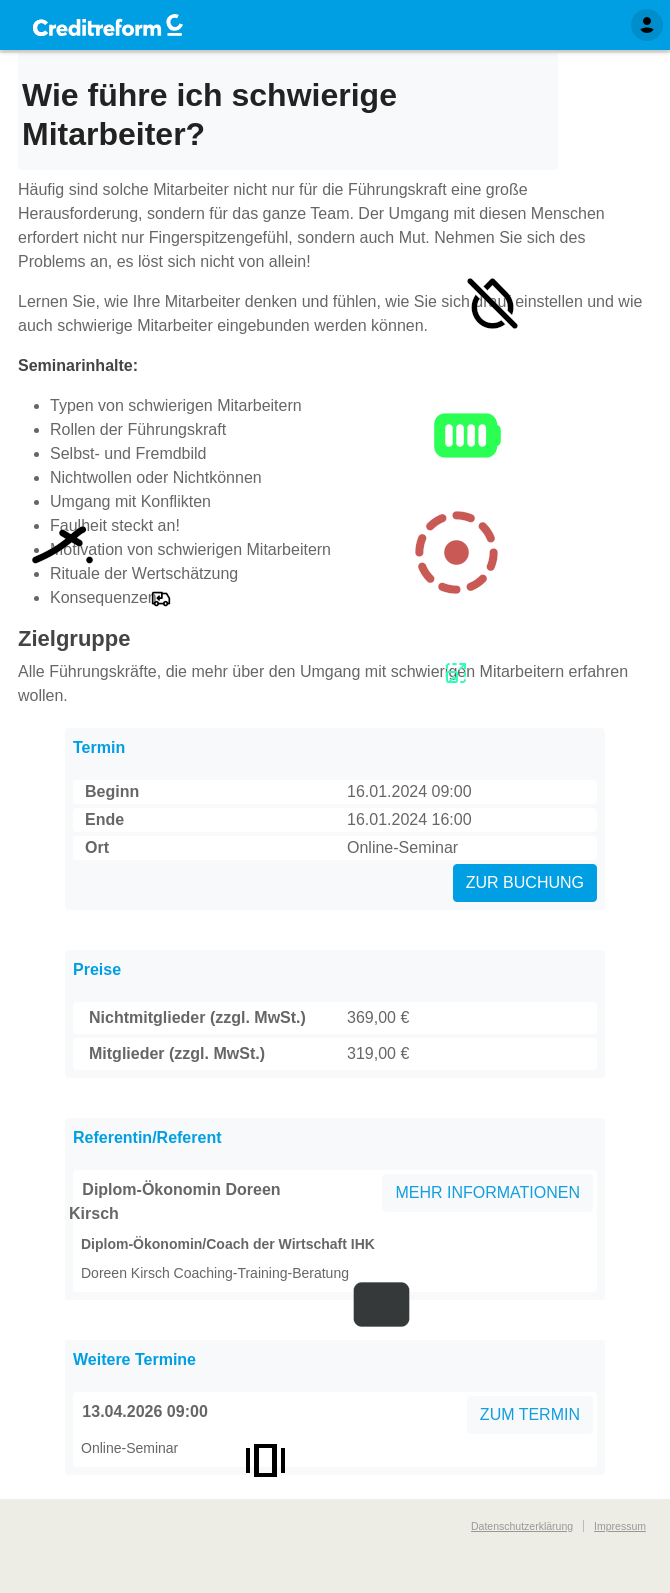  I want to click on initiate a product return, so click(161, 599).